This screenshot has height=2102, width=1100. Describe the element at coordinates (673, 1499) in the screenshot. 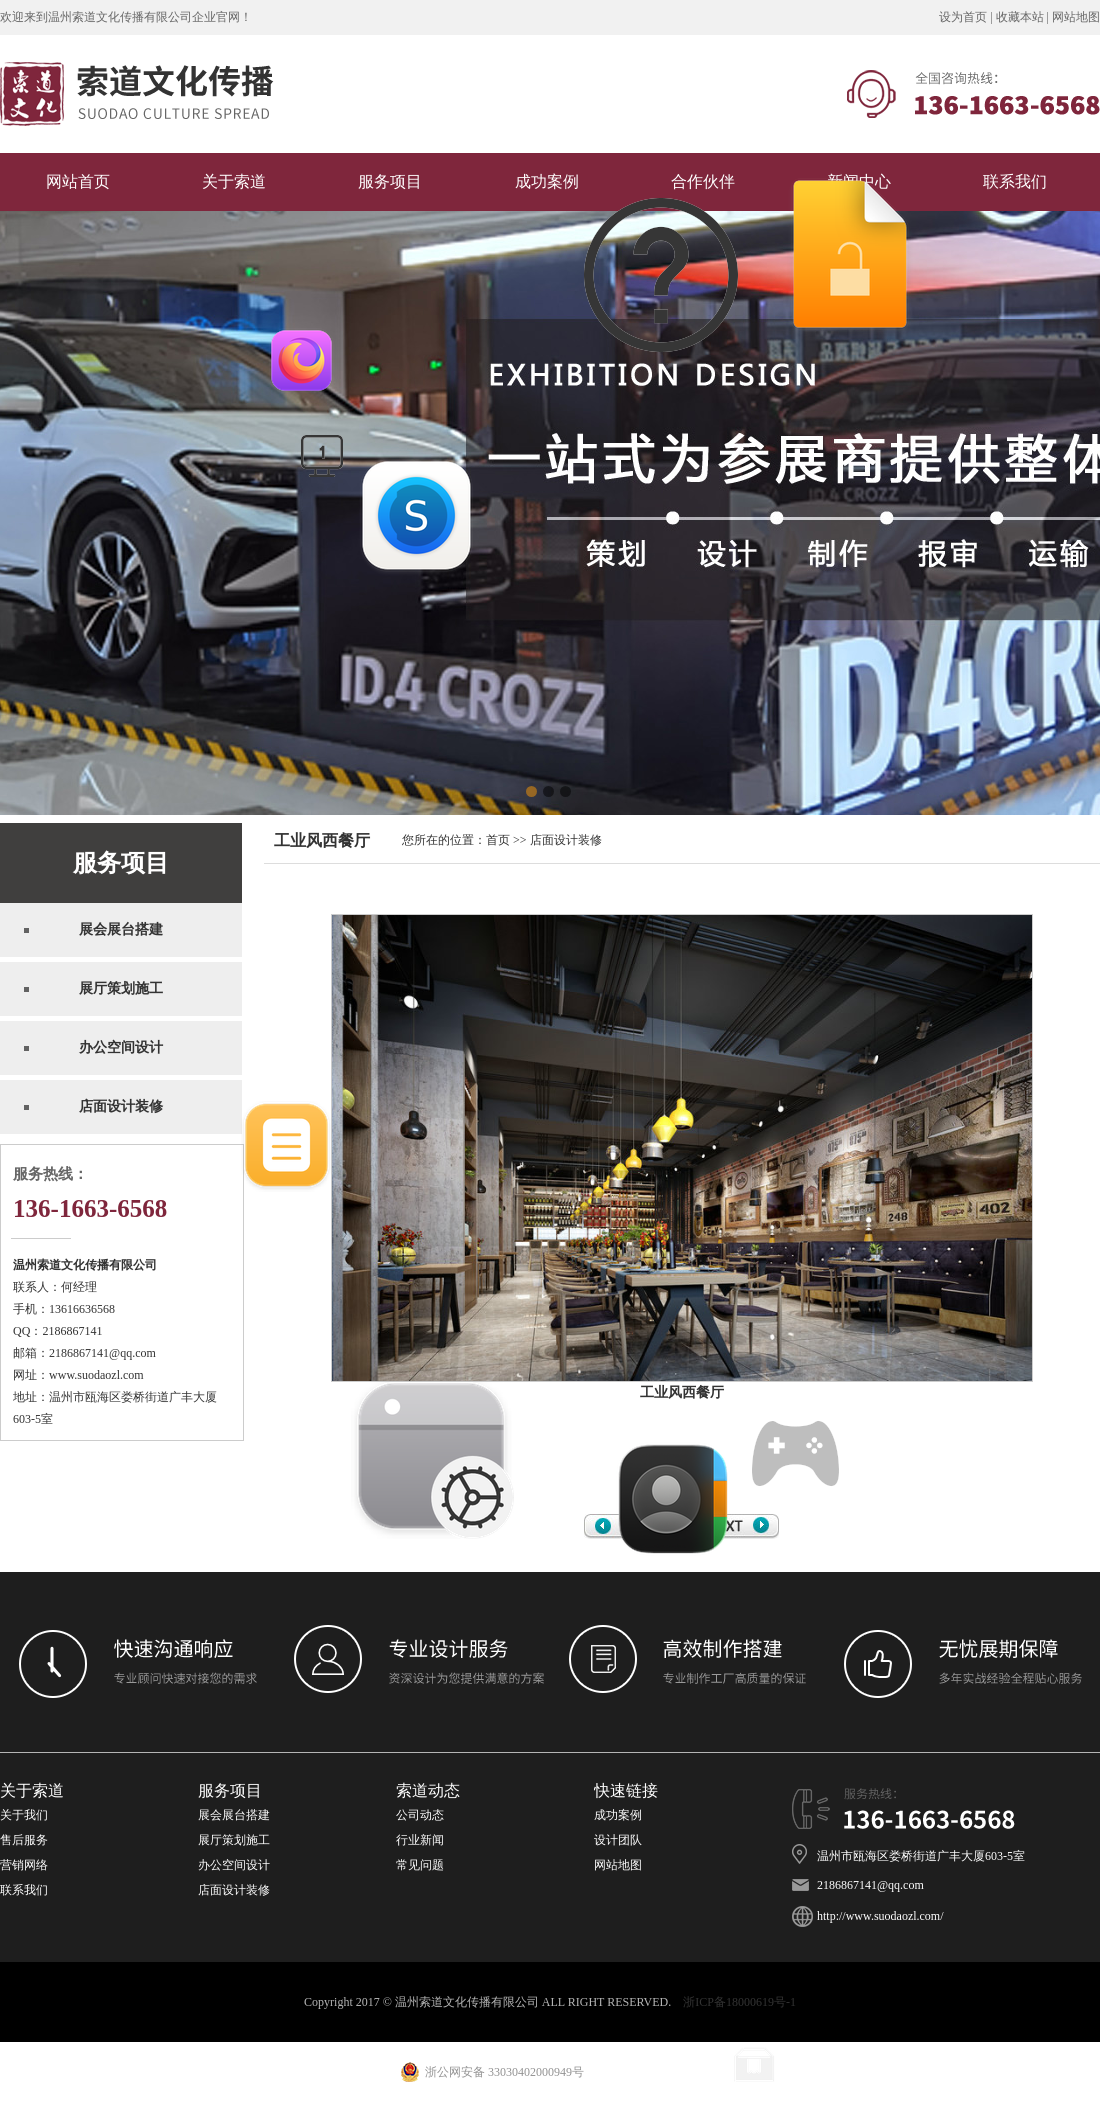

I see `open the contacts app` at that location.